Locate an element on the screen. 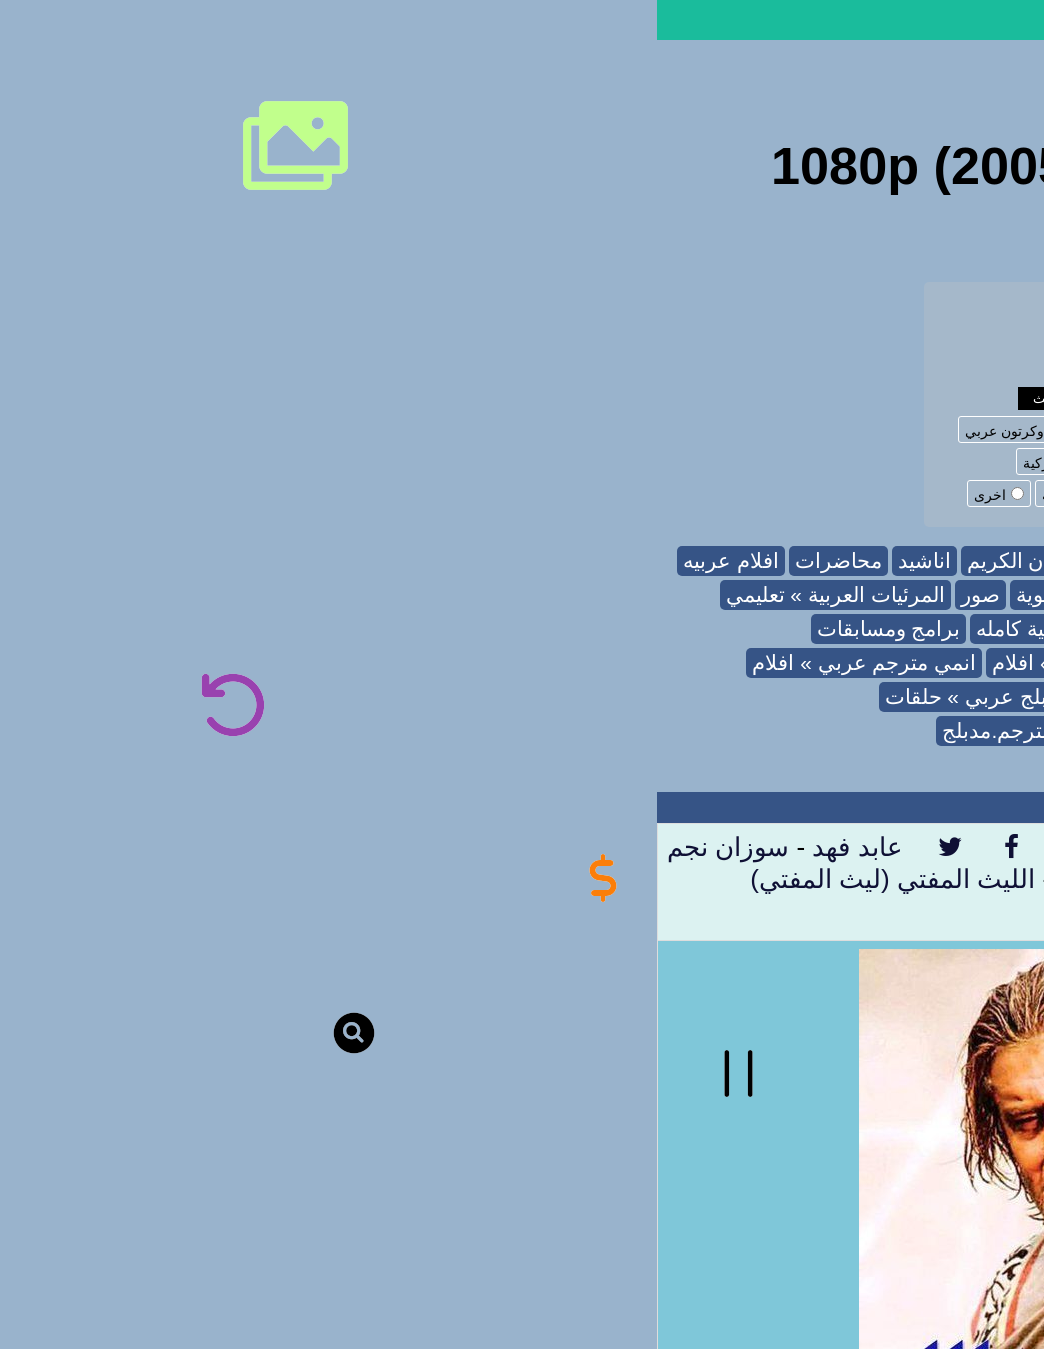 The height and width of the screenshot is (1349, 1044). pause media playback is located at coordinates (738, 1073).